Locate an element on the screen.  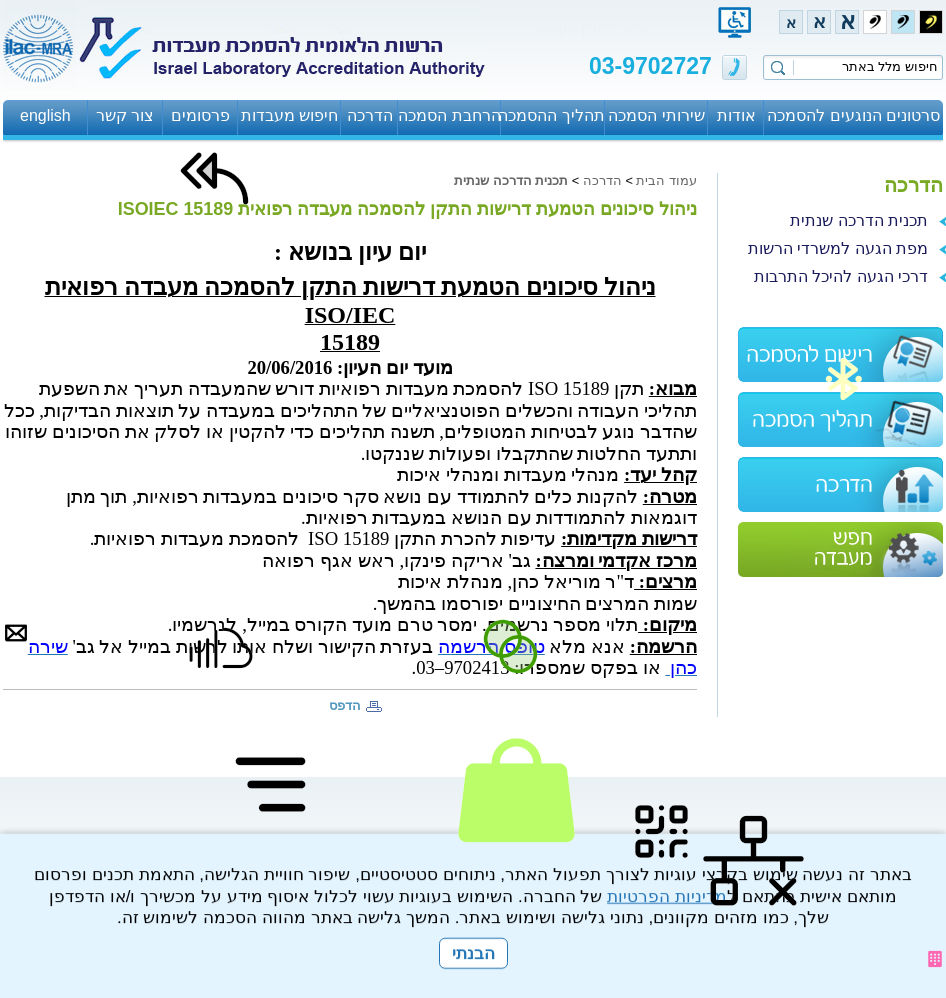
exclude overlapping elements from selection is located at coordinates (510, 646).